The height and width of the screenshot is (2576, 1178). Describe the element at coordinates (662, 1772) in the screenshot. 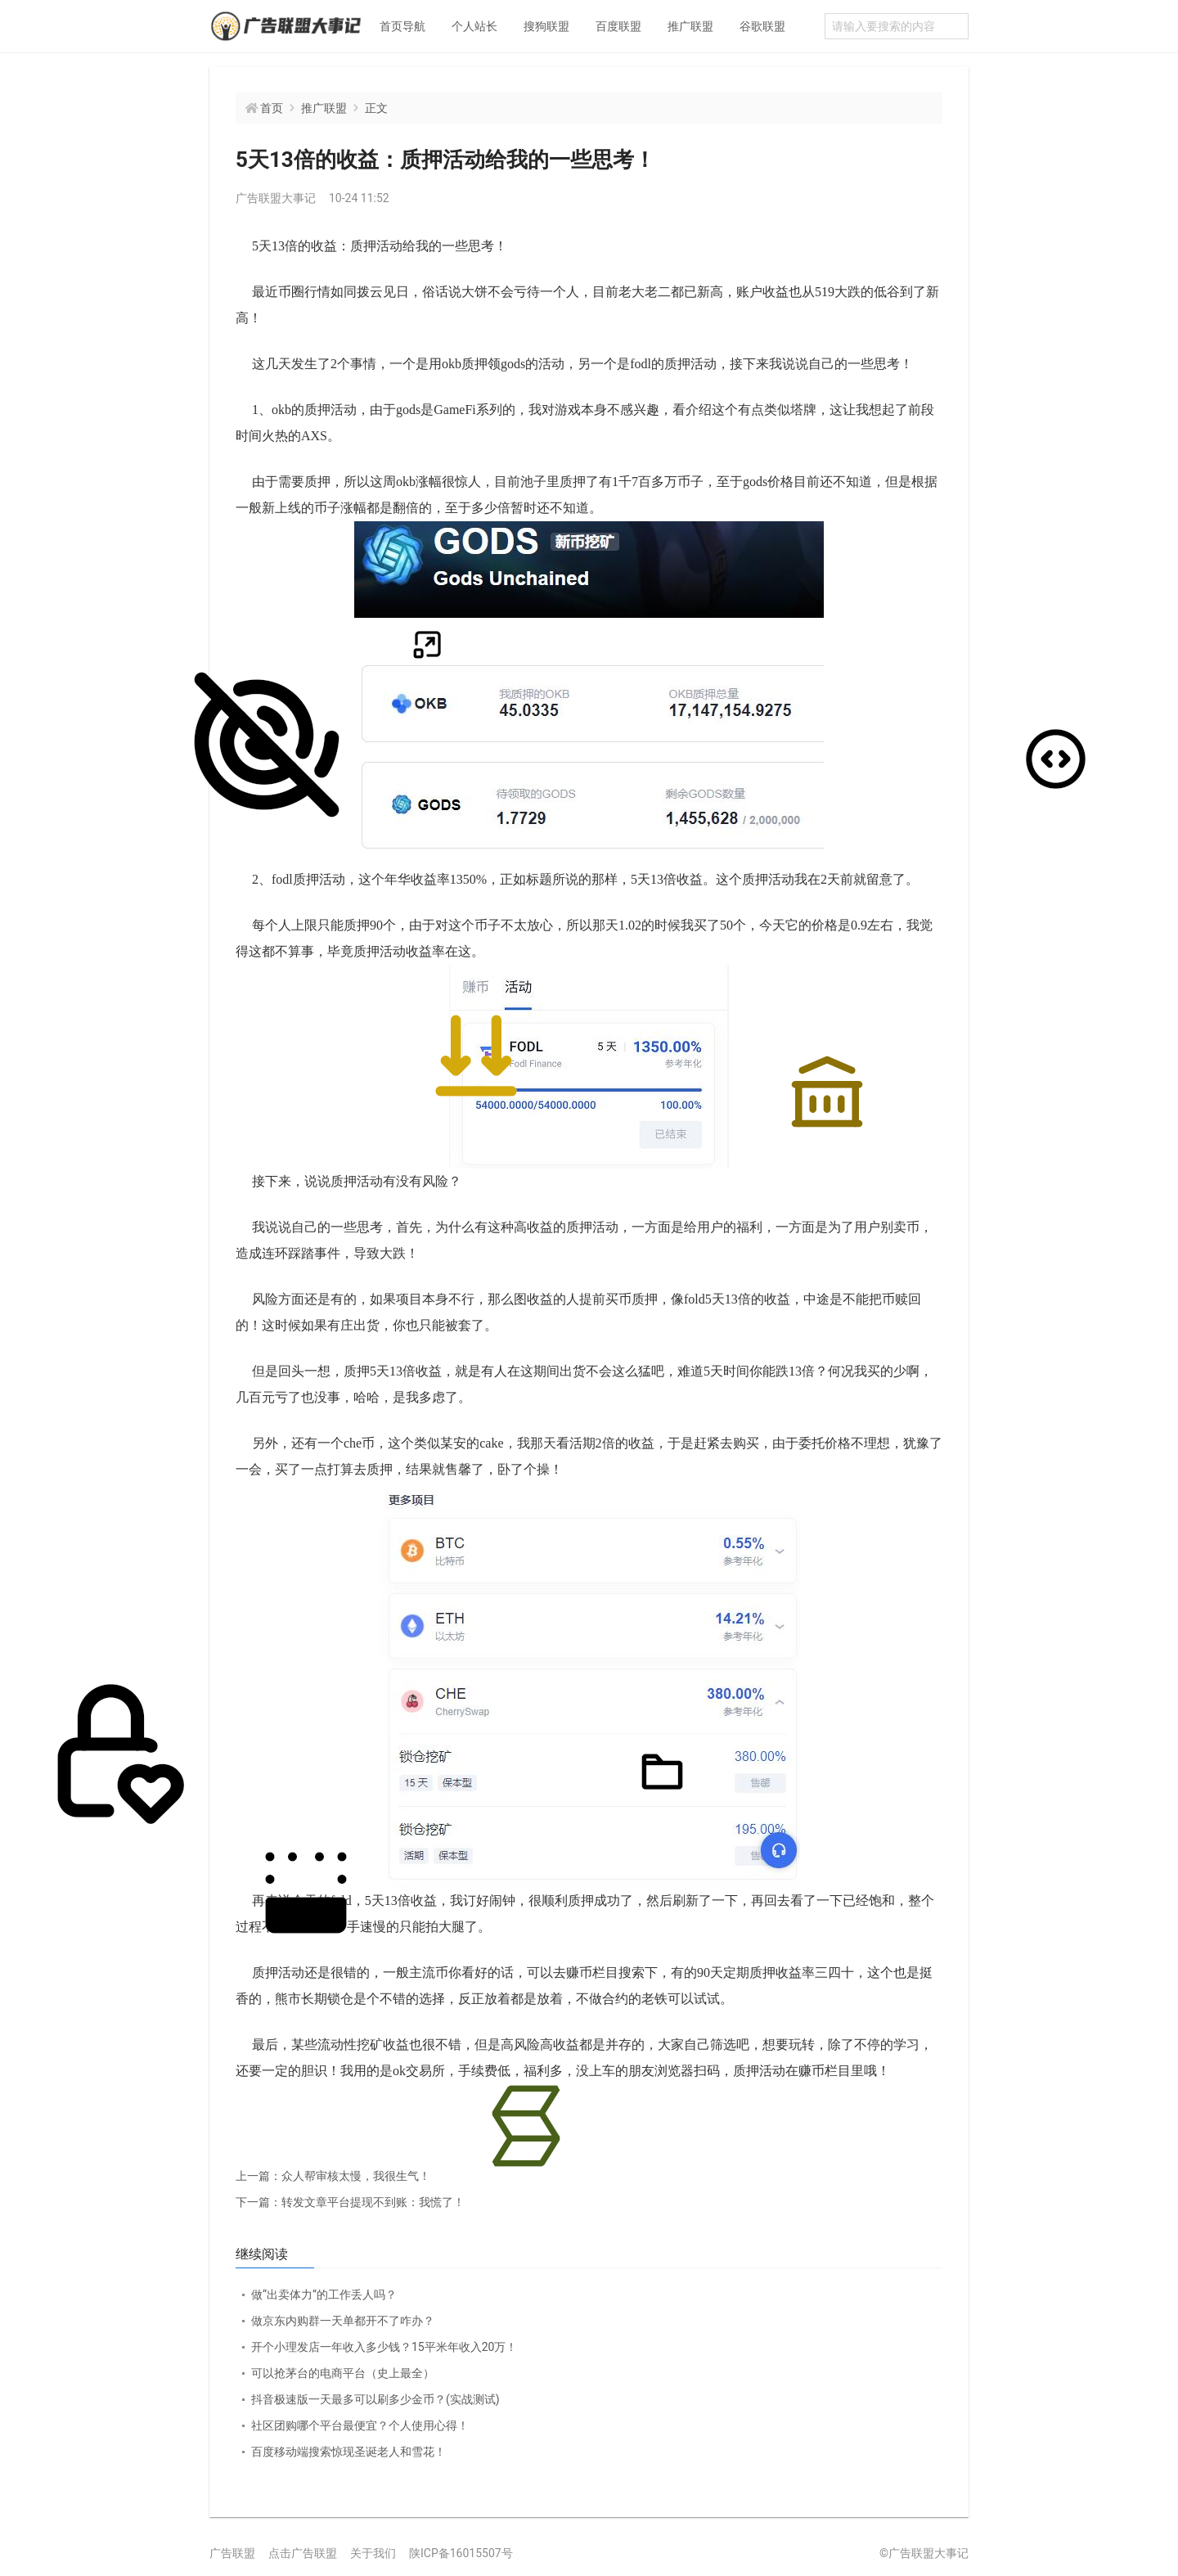

I see `access your files and documents` at that location.